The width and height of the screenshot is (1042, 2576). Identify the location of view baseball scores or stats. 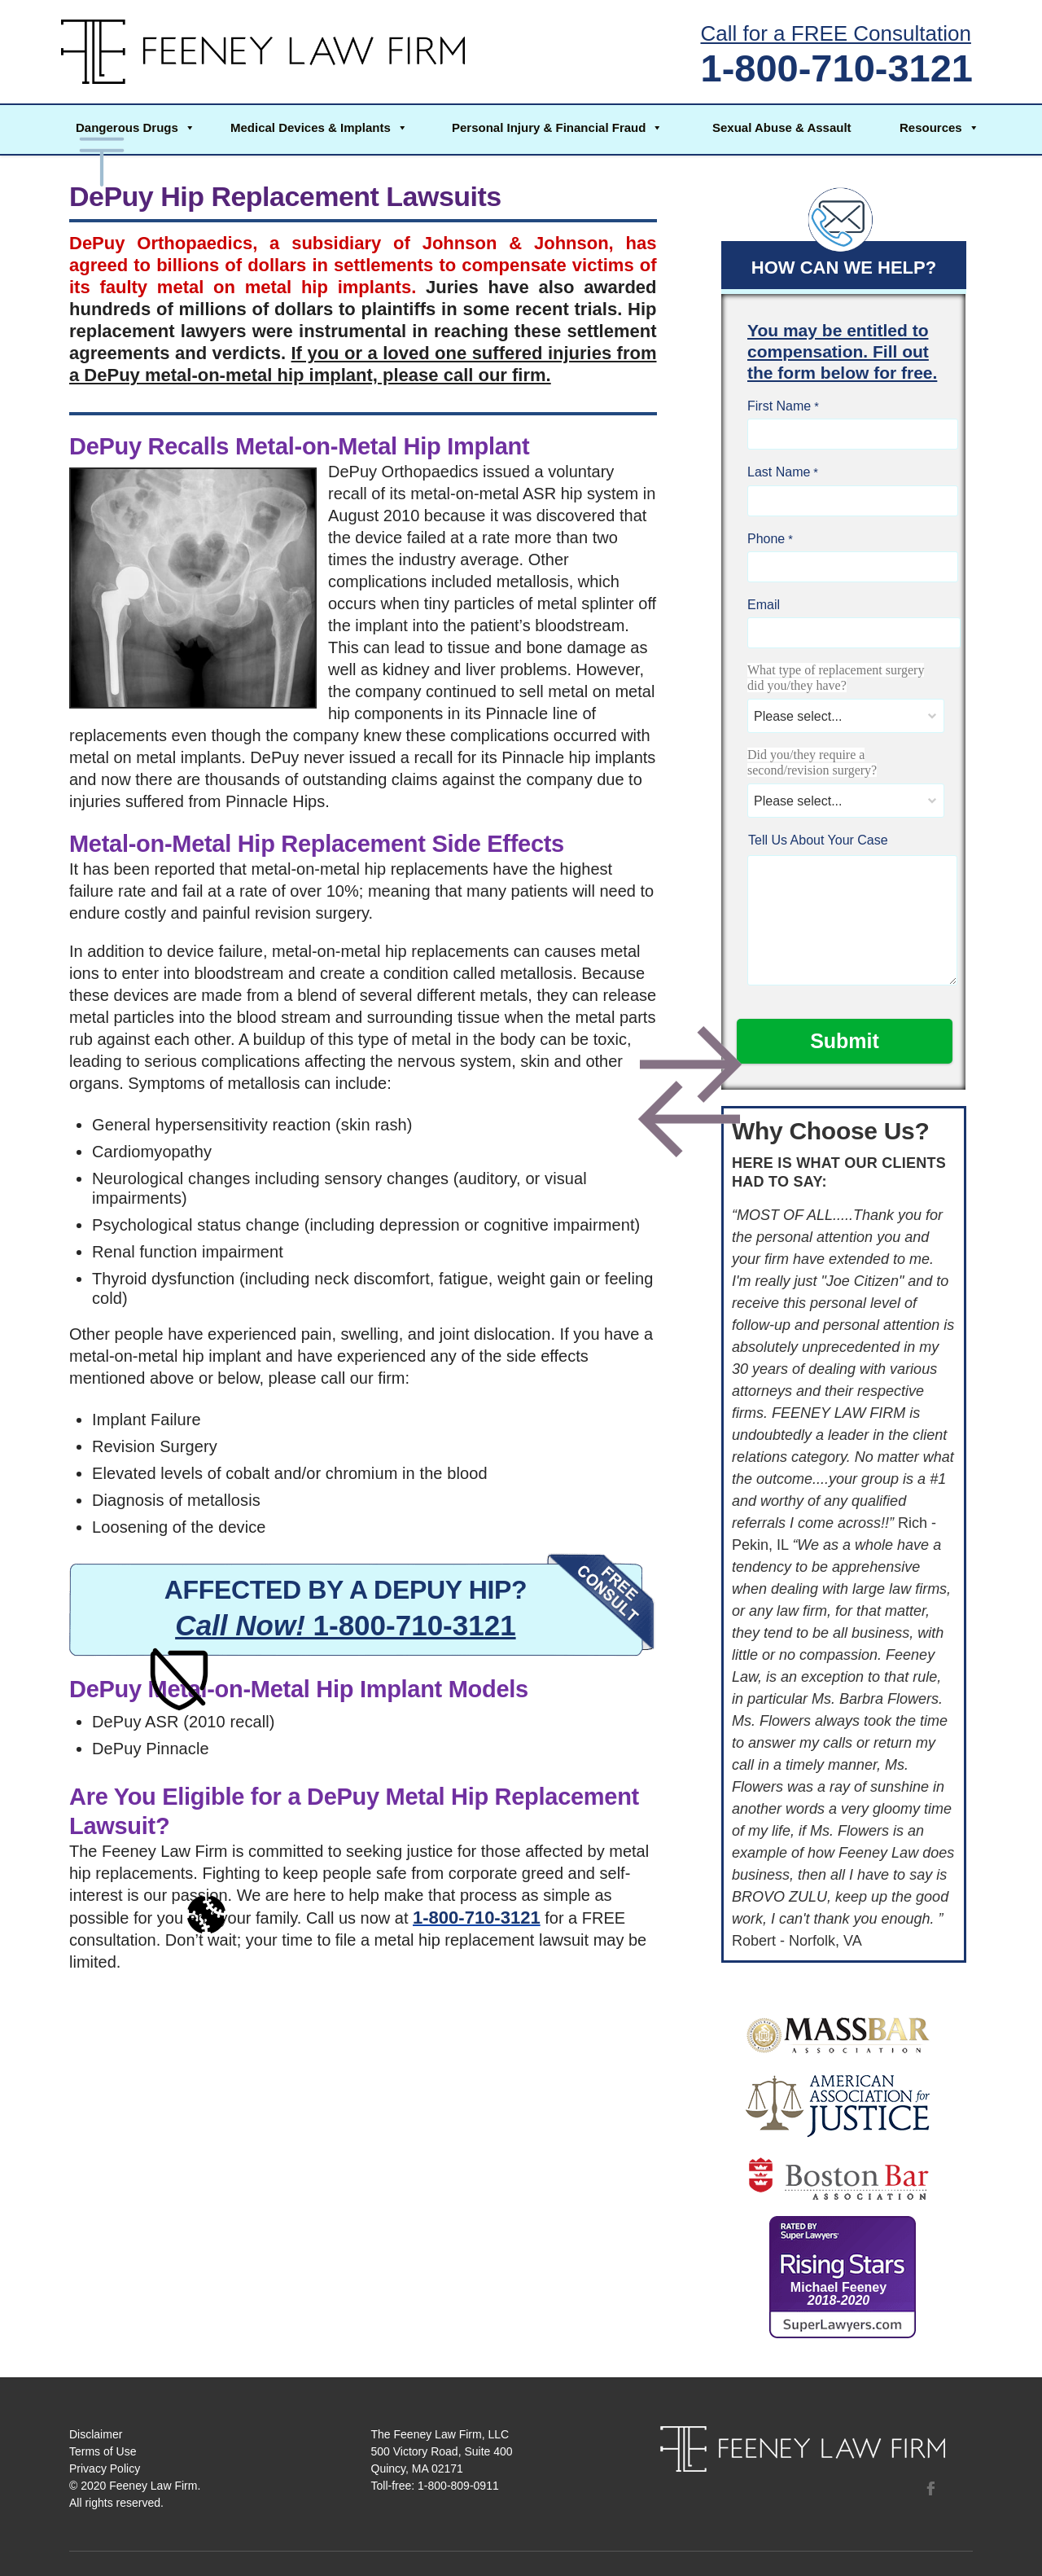
(206, 1914).